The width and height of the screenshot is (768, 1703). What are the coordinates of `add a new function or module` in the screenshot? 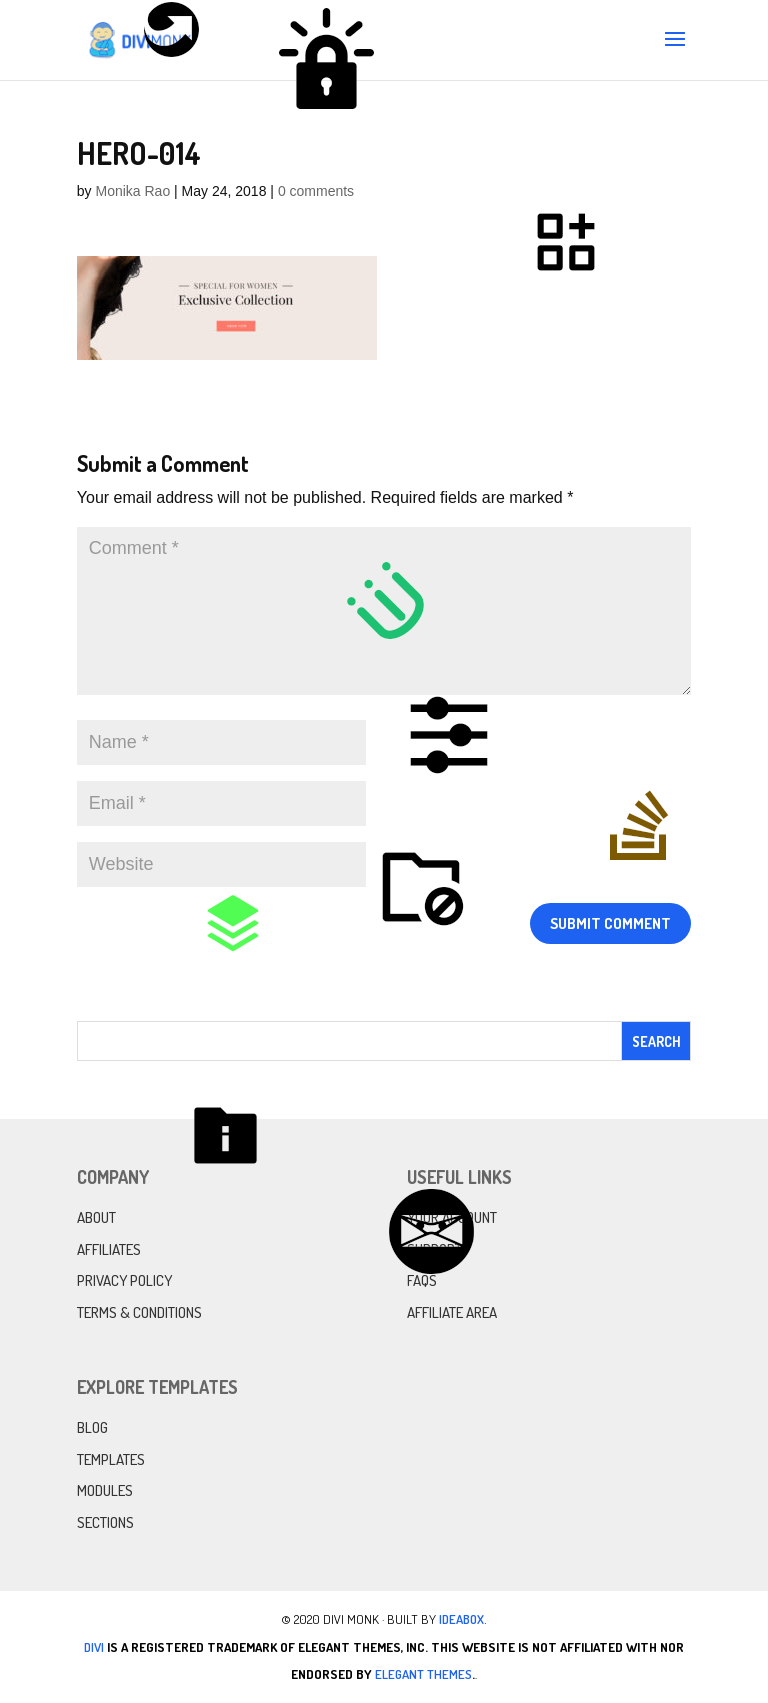 It's located at (566, 242).